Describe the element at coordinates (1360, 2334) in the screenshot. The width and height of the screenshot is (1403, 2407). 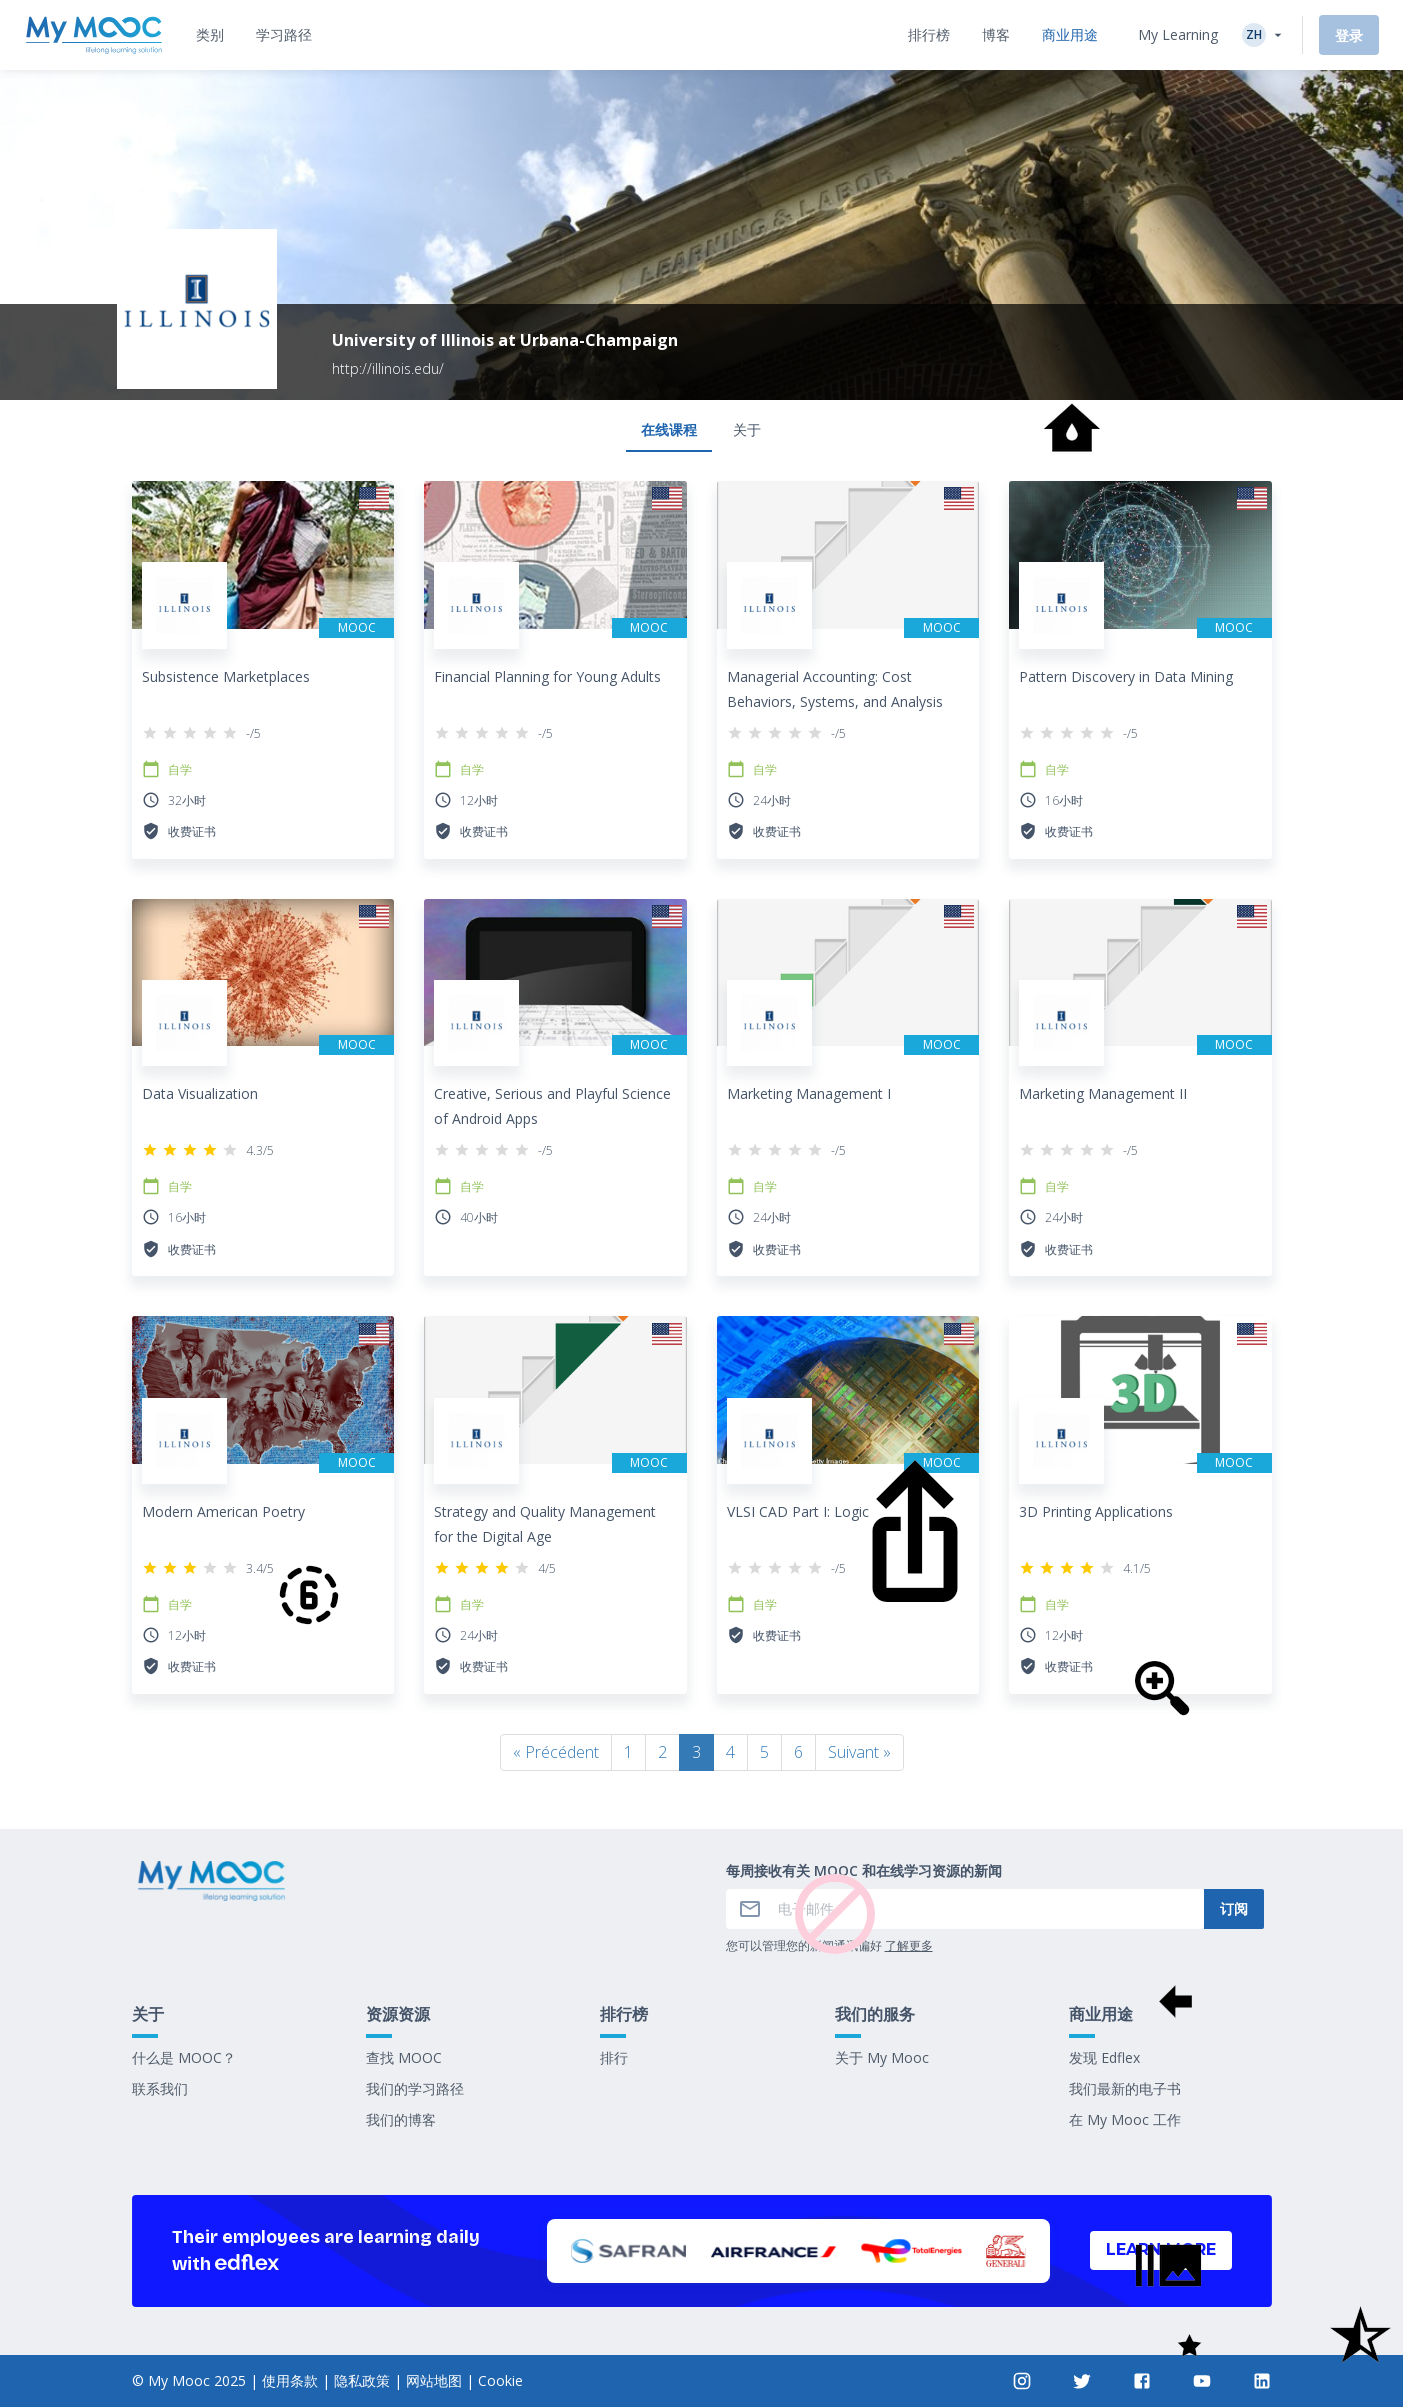
I see `indicates a partial or half rating` at that location.